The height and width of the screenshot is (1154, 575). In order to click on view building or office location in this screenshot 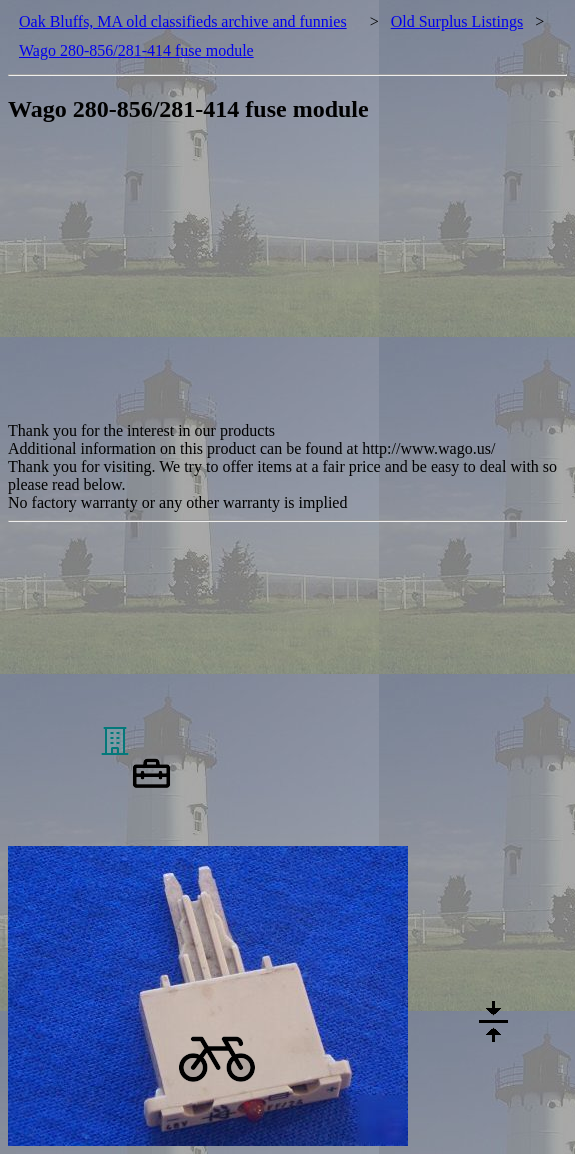, I will do `click(115, 741)`.